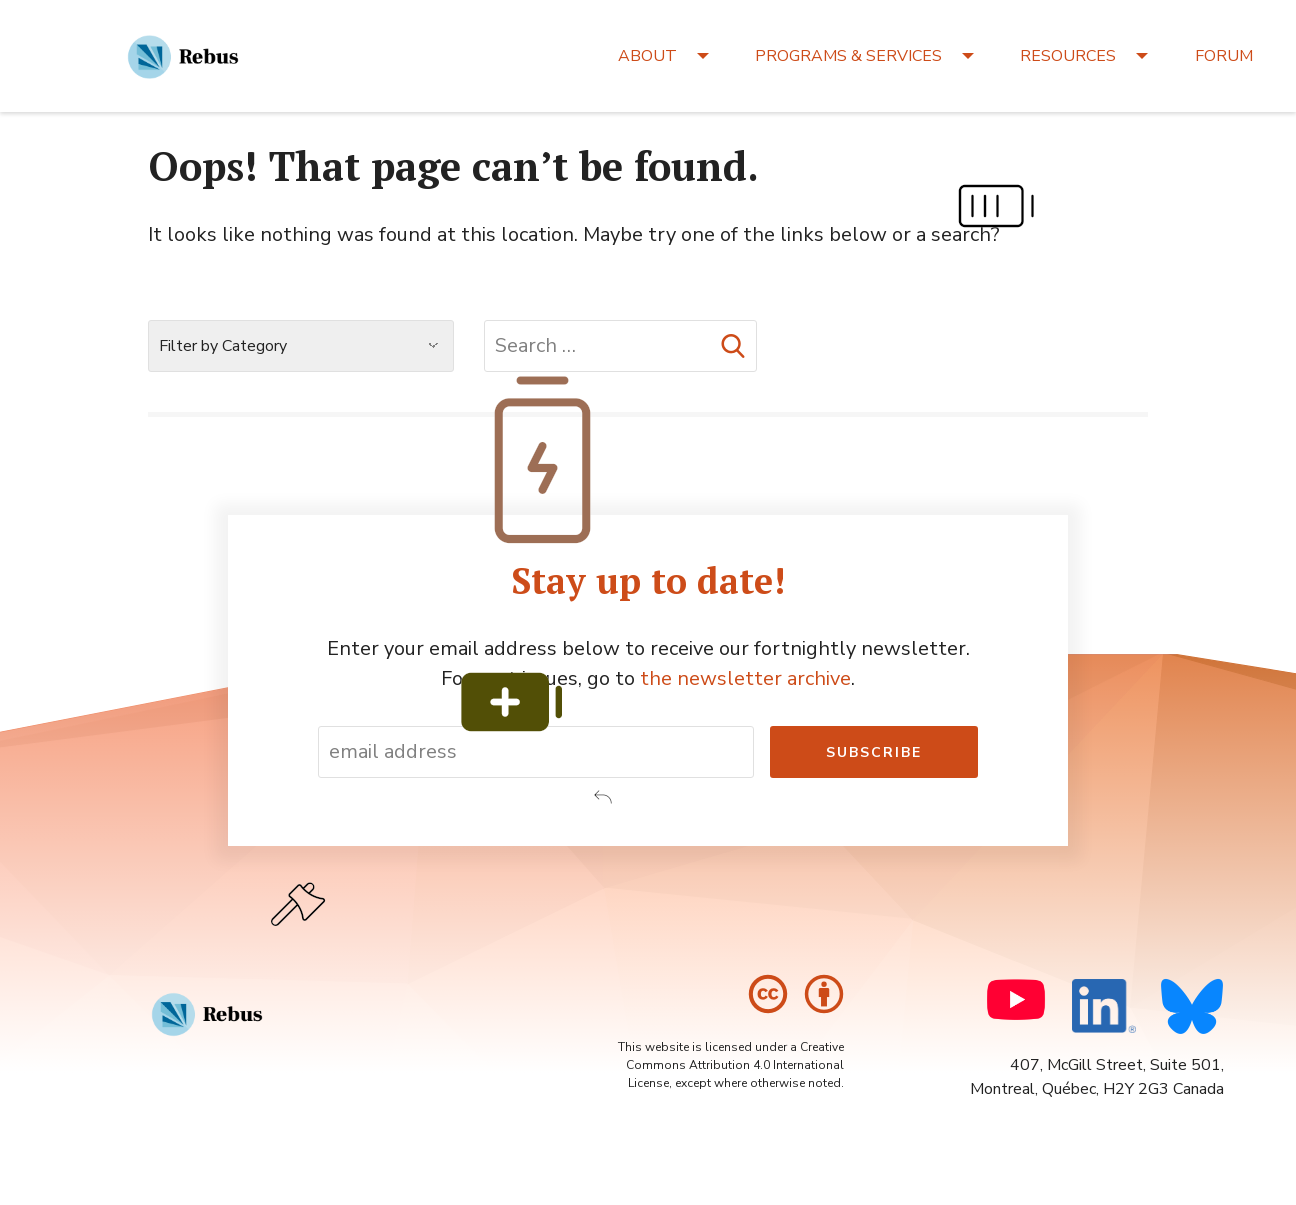 This screenshot has width=1296, height=1205. Describe the element at coordinates (298, 906) in the screenshot. I see `access woodcutting or crafting tools` at that location.